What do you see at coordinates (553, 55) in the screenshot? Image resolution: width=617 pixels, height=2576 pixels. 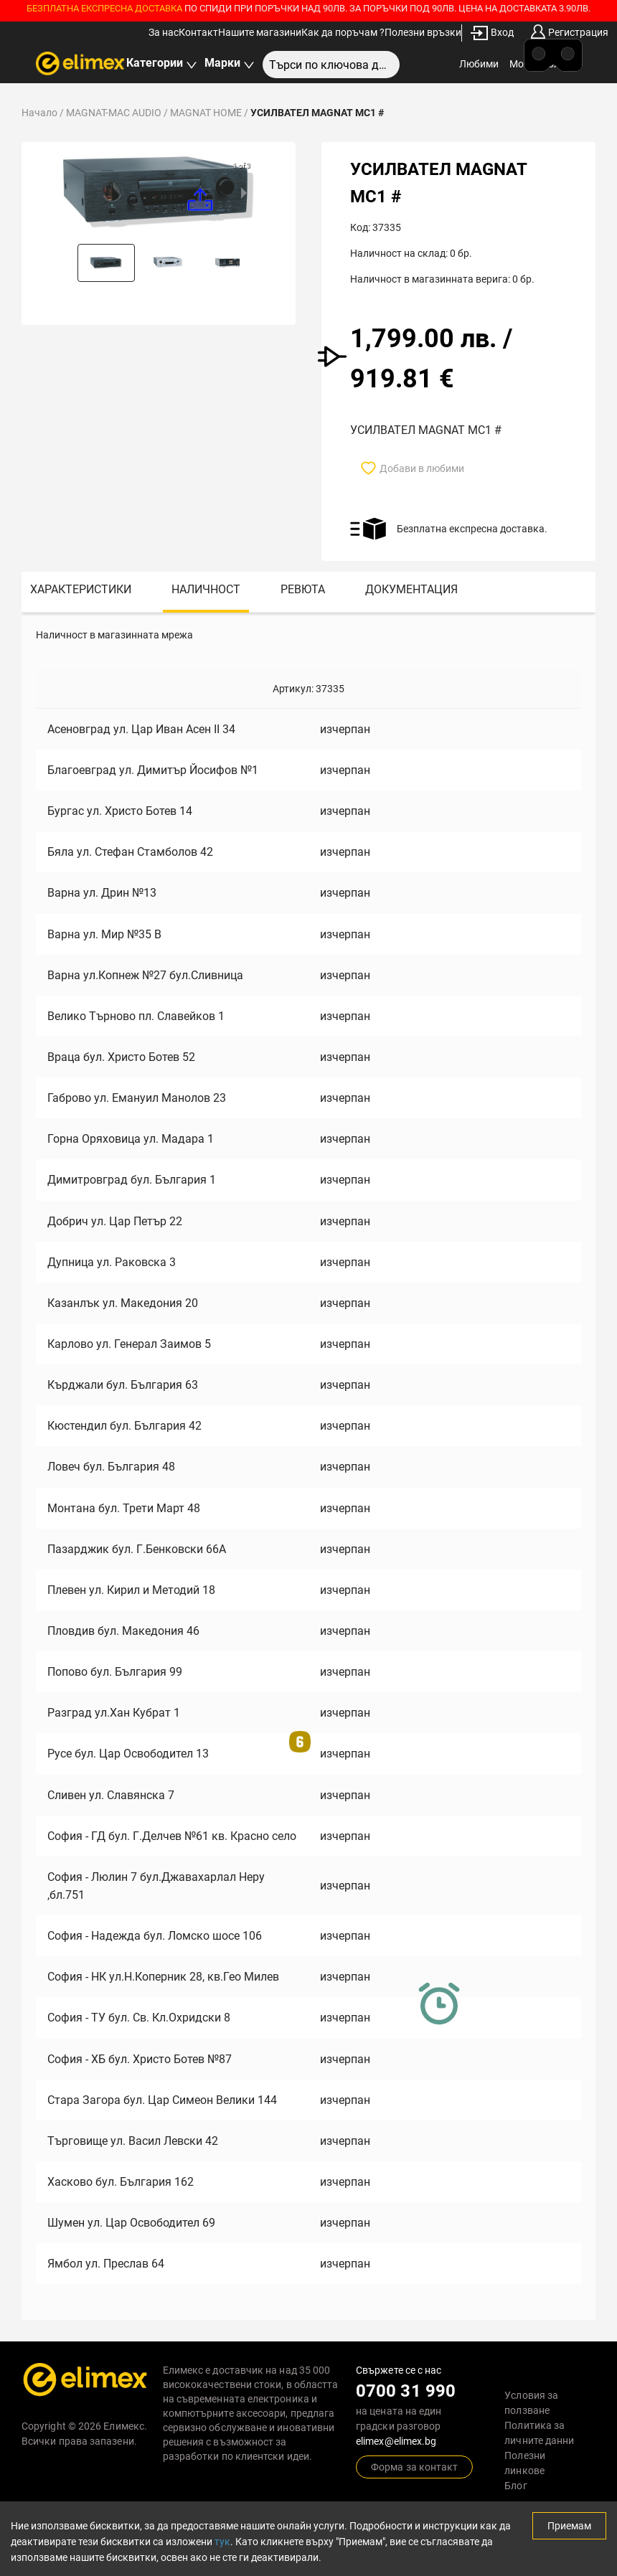 I see `launch virtual reality mode` at bounding box center [553, 55].